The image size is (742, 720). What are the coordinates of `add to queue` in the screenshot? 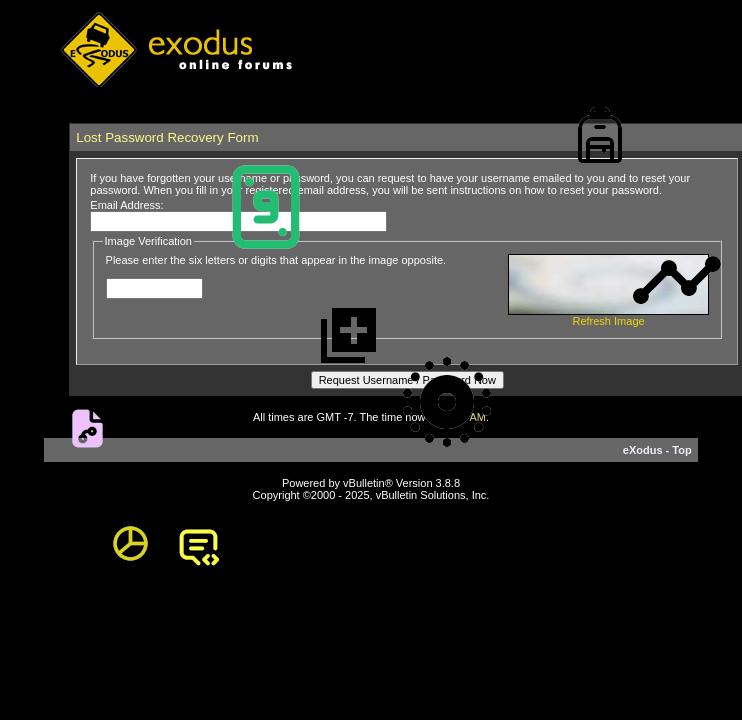 It's located at (348, 335).